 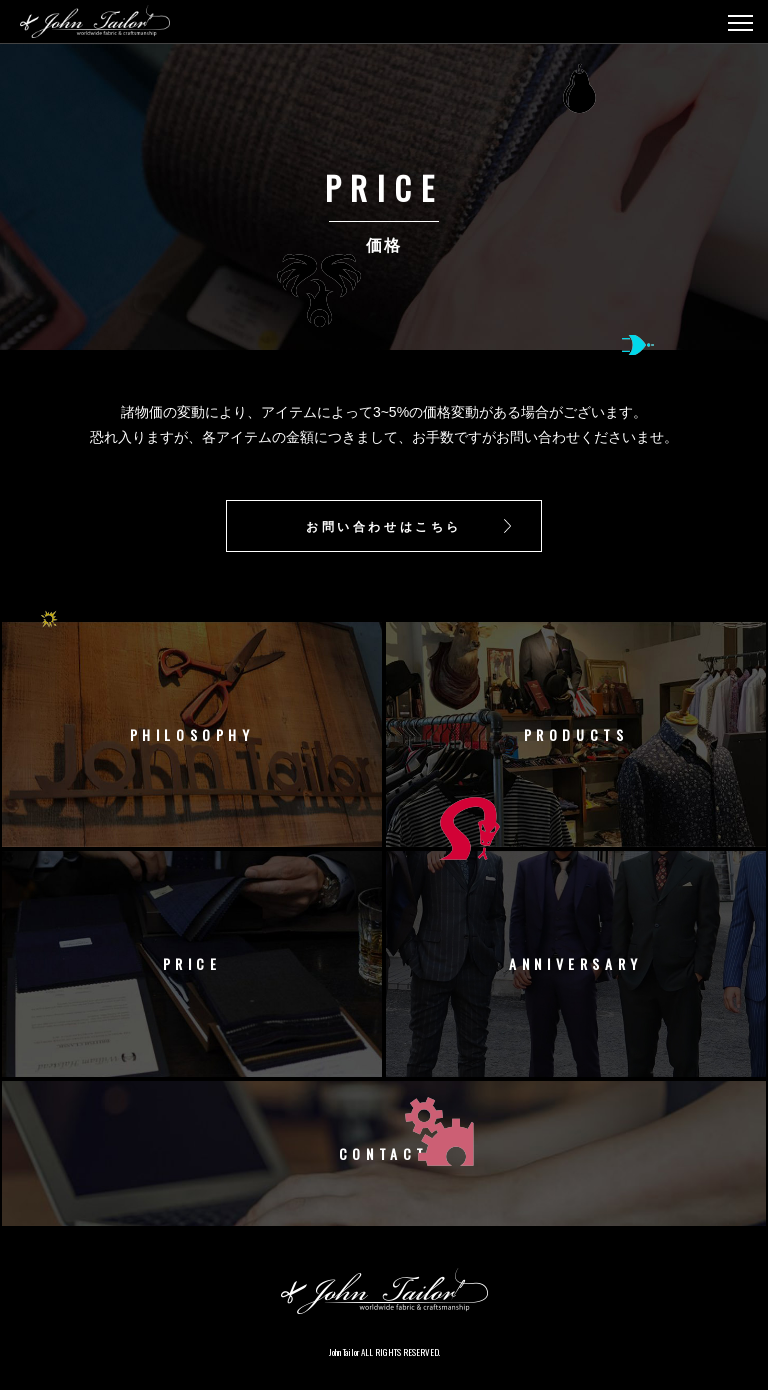 What do you see at coordinates (49, 619) in the screenshot?
I see `indicates an eclipse or celestial event in a game` at bounding box center [49, 619].